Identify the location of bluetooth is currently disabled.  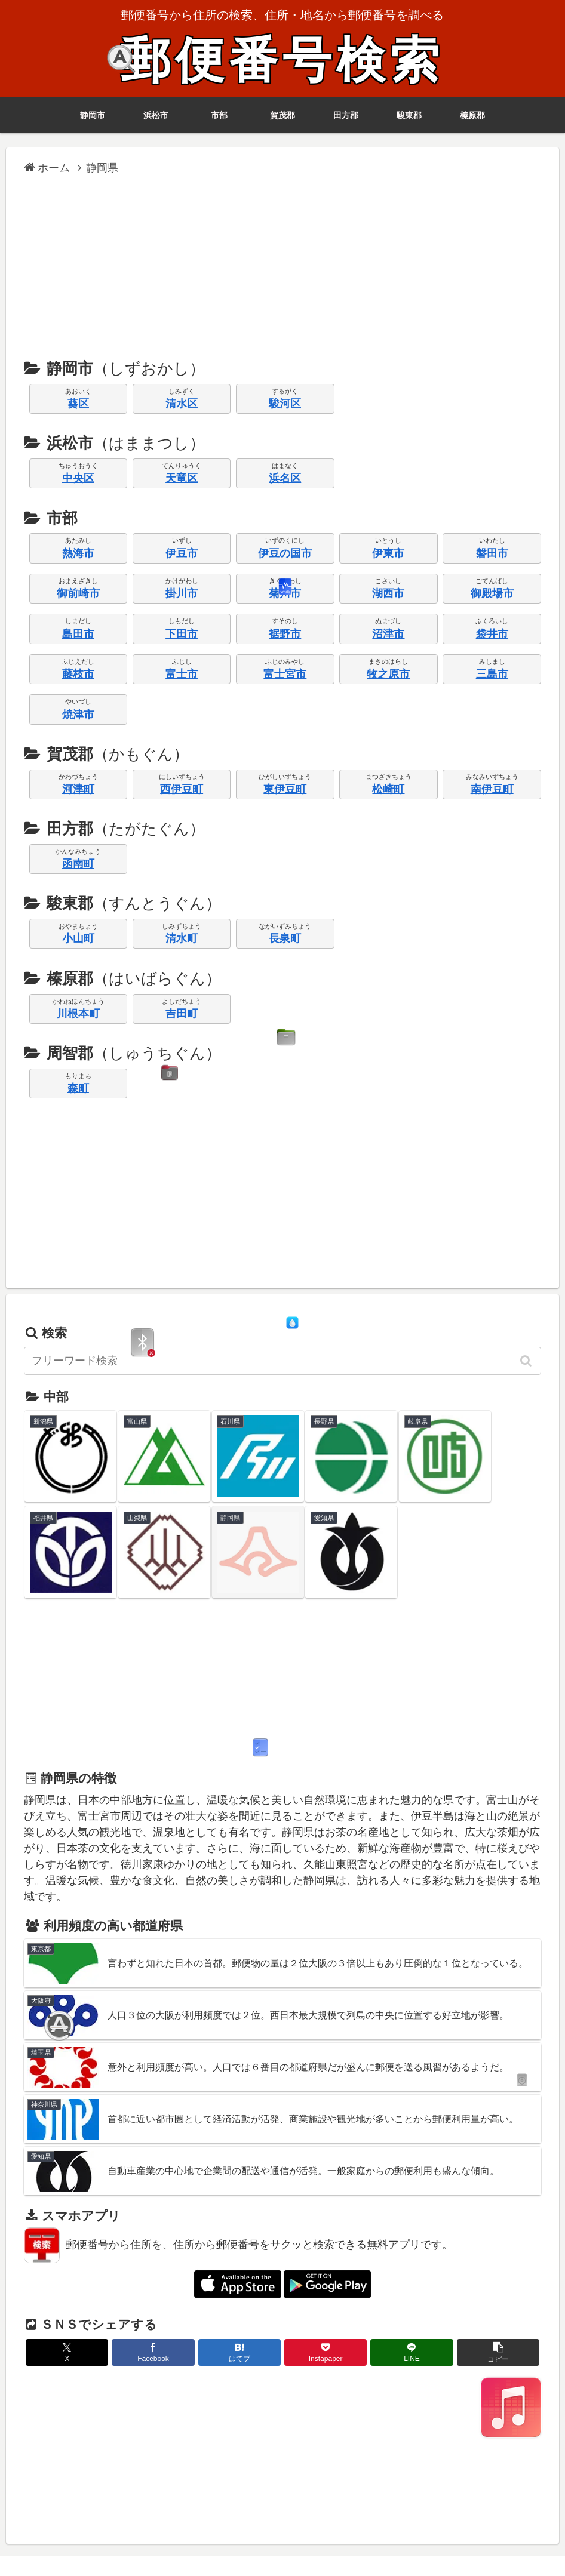
(142, 1342).